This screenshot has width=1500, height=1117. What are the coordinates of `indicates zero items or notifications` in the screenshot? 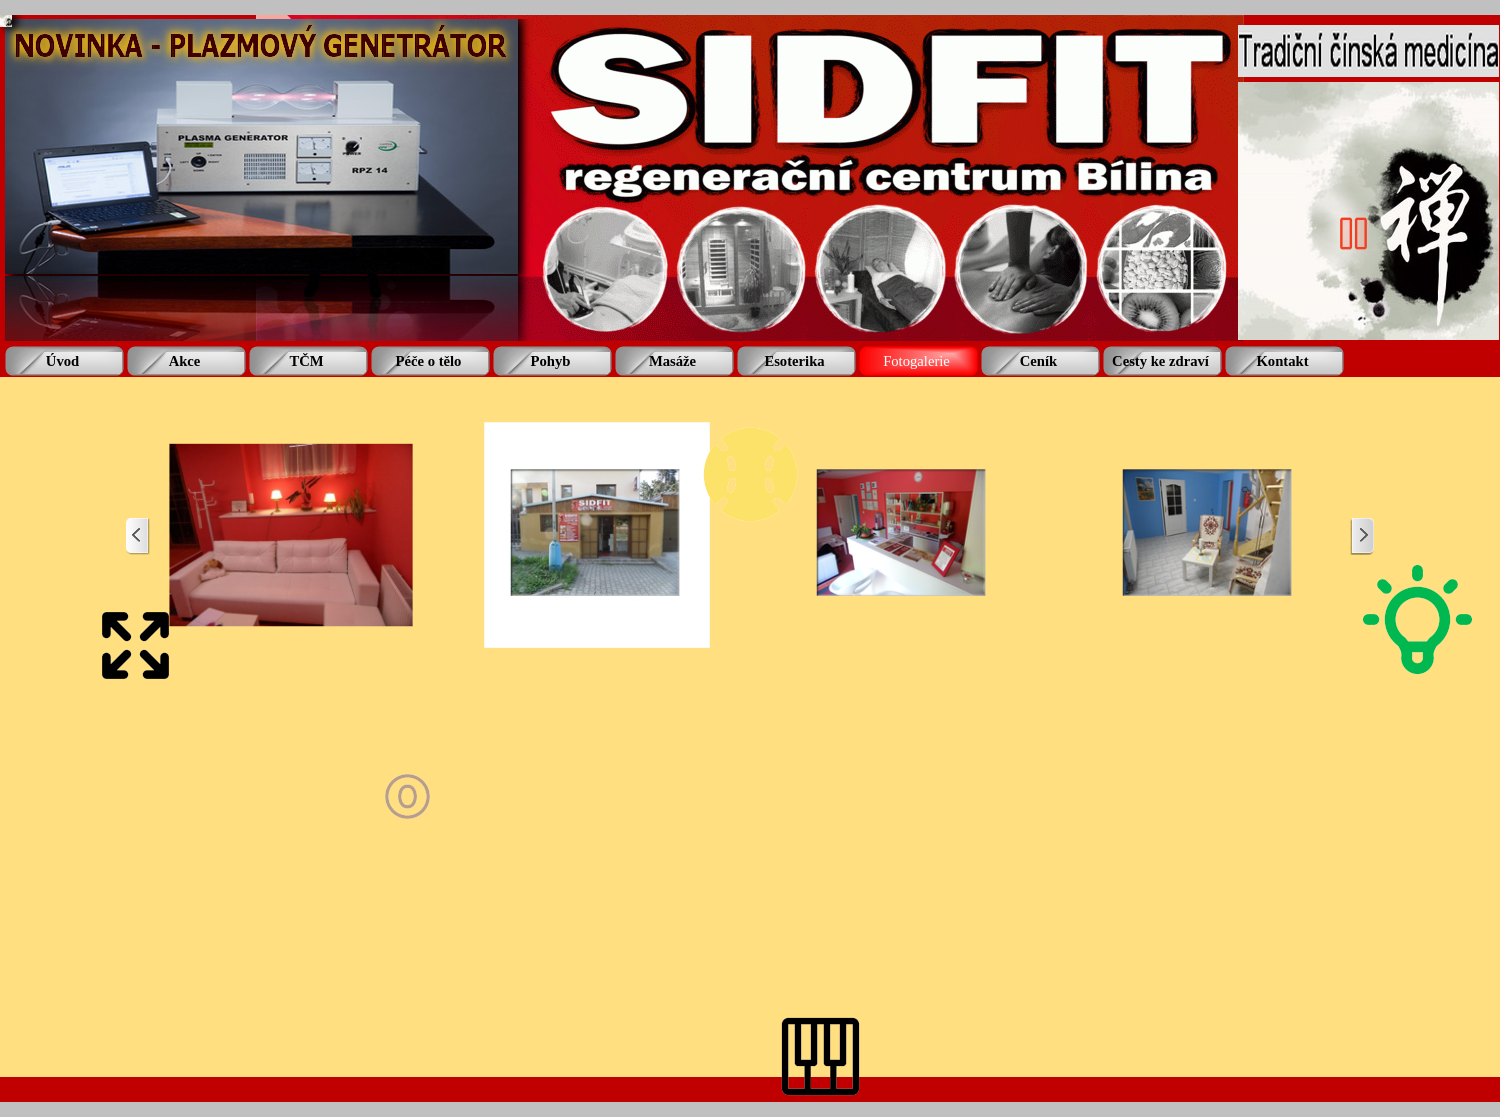 It's located at (407, 796).